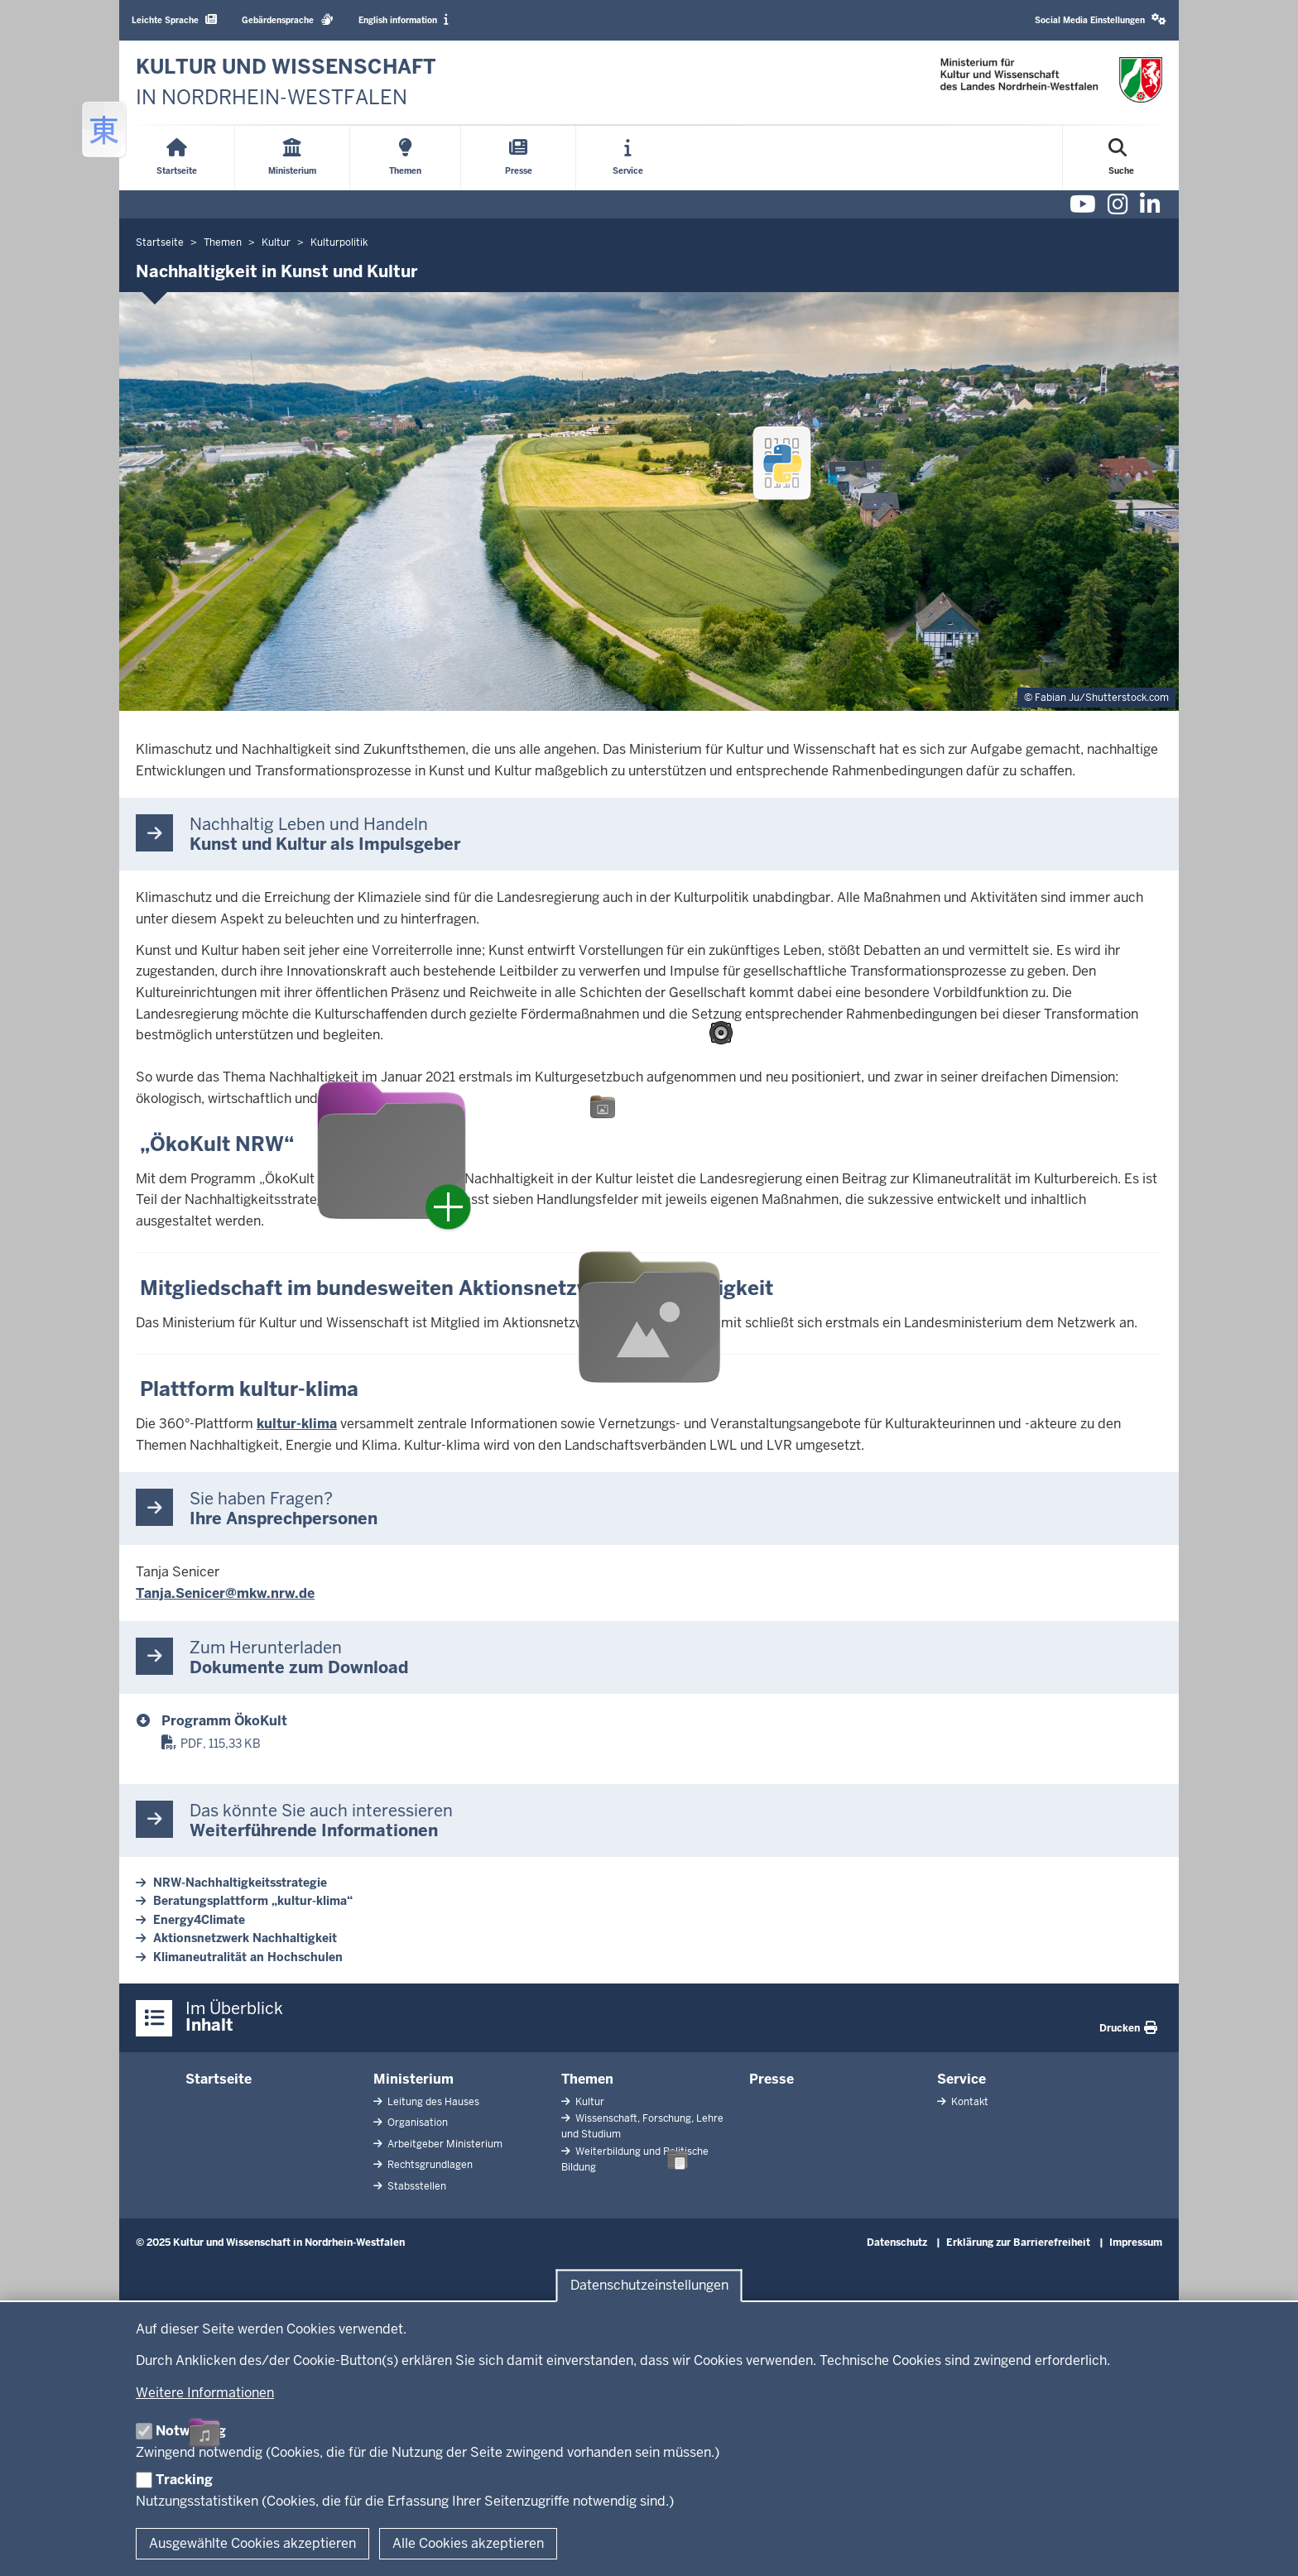  Describe the element at coordinates (781, 463) in the screenshot. I see `python bytecode file (.pyc)` at that location.